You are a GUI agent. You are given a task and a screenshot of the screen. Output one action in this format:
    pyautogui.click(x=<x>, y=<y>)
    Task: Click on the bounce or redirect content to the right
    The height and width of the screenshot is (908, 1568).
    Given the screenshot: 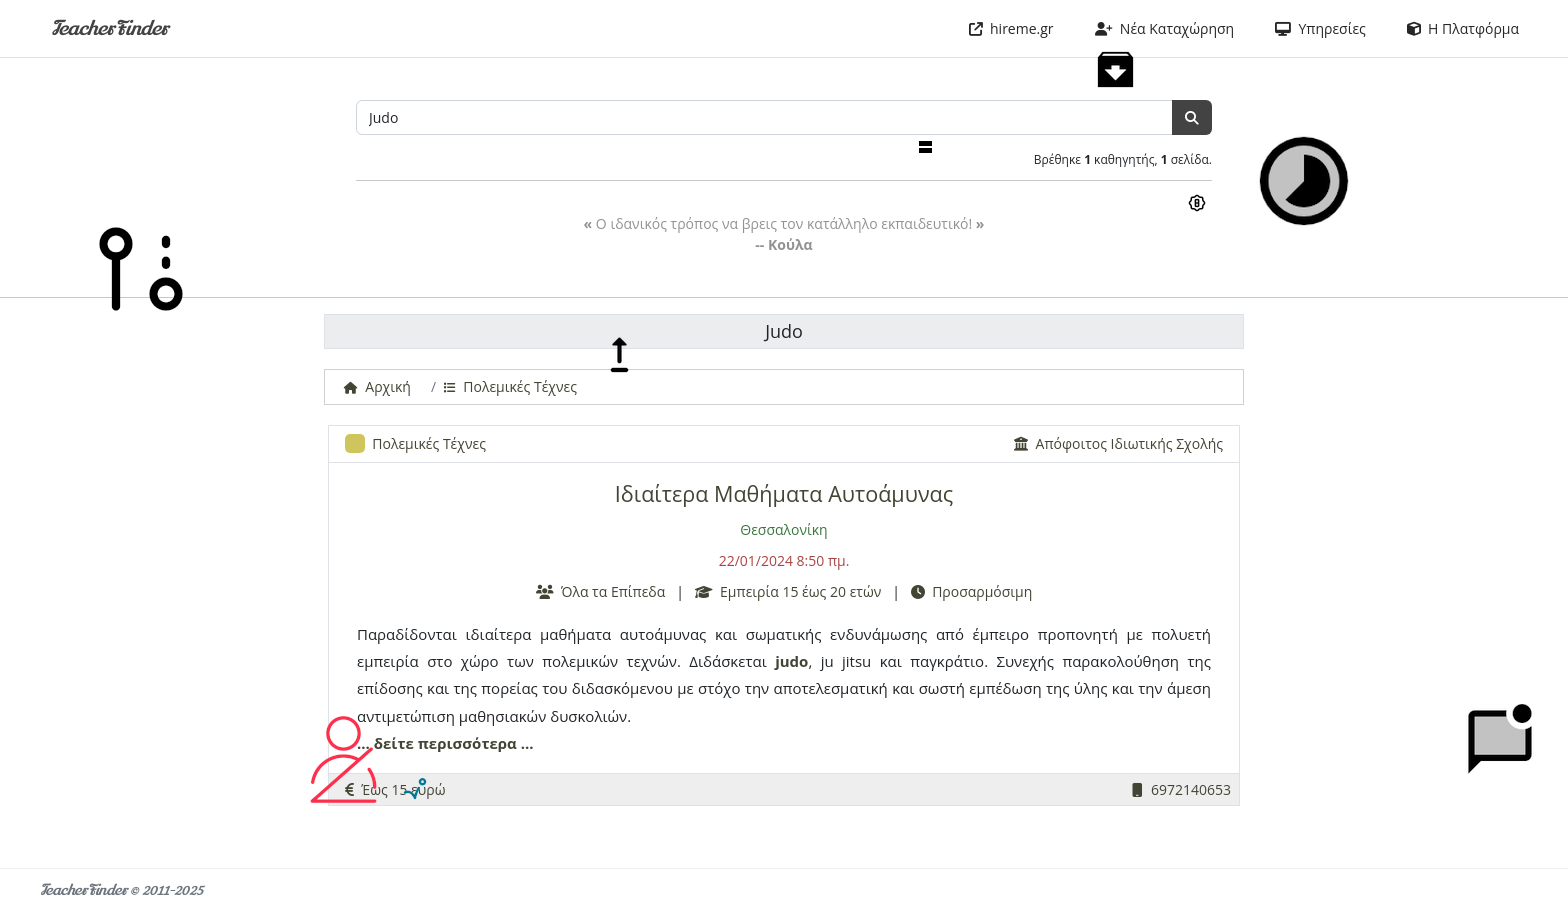 What is the action you would take?
    pyautogui.click(x=415, y=788)
    